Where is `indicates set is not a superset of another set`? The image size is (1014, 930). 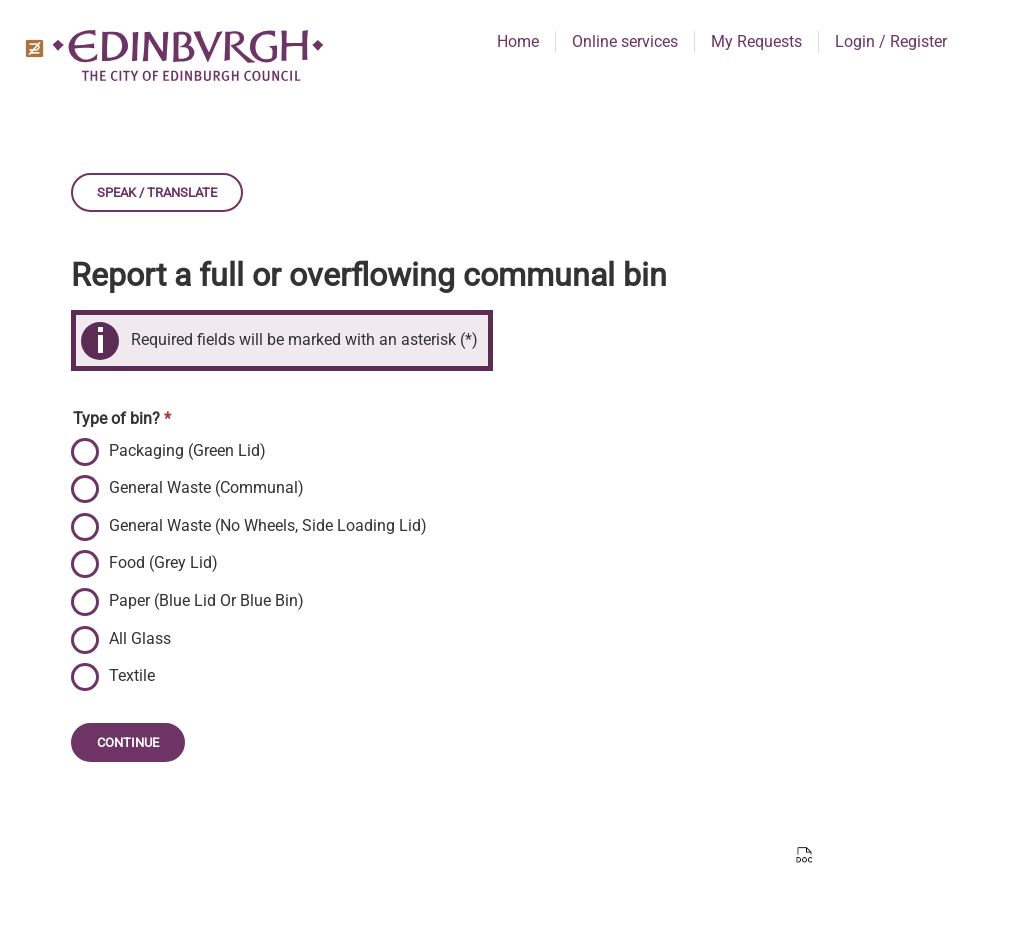
indicates set is not a superset of another set is located at coordinates (34, 48).